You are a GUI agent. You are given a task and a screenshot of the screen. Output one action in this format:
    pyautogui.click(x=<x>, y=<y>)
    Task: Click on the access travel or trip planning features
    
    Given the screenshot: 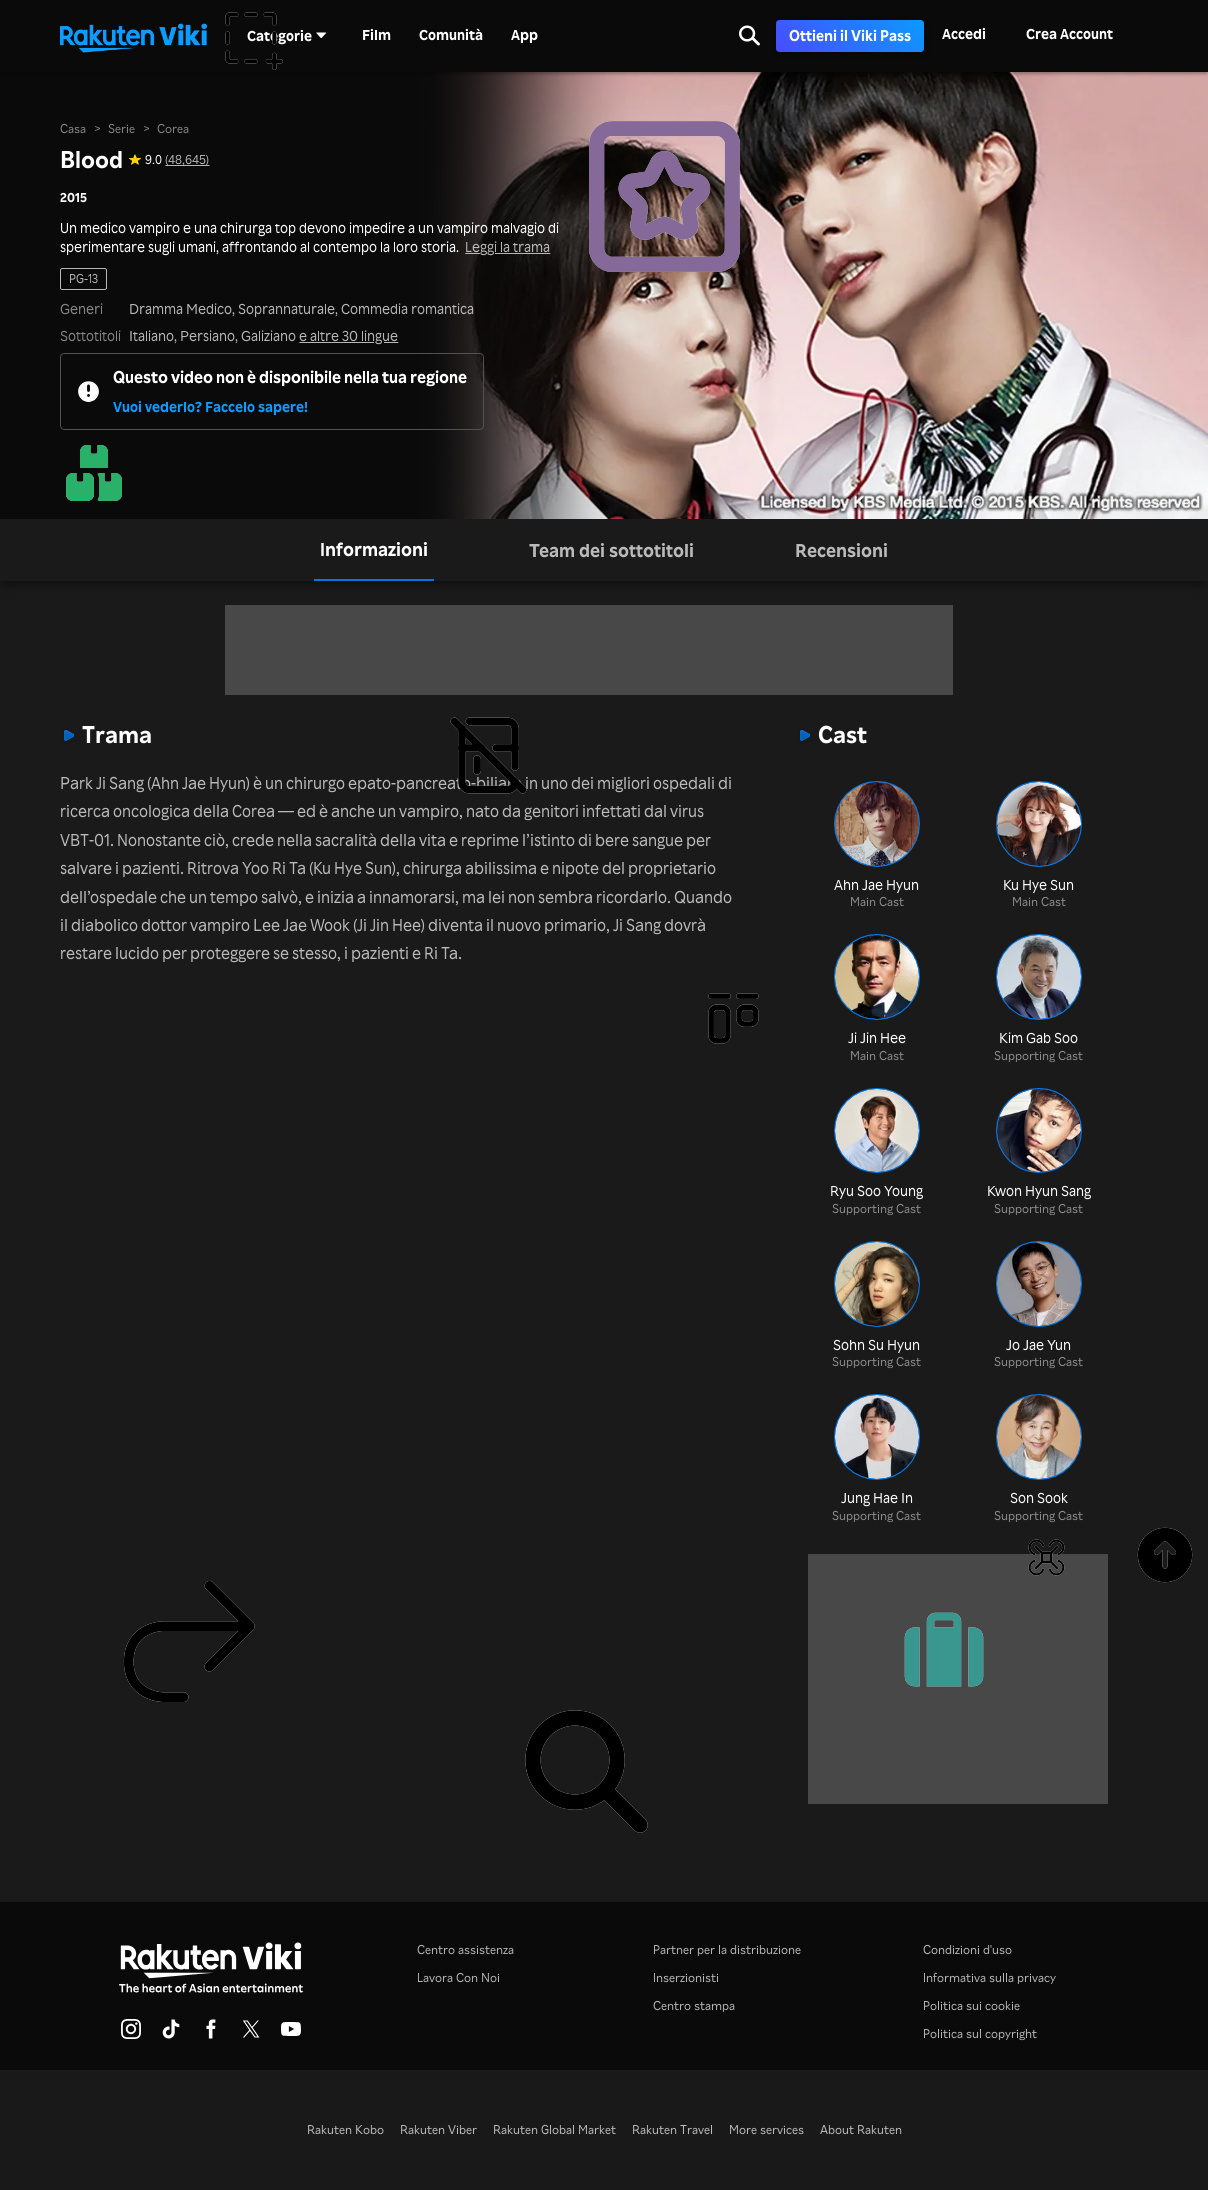 What is the action you would take?
    pyautogui.click(x=944, y=1652)
    